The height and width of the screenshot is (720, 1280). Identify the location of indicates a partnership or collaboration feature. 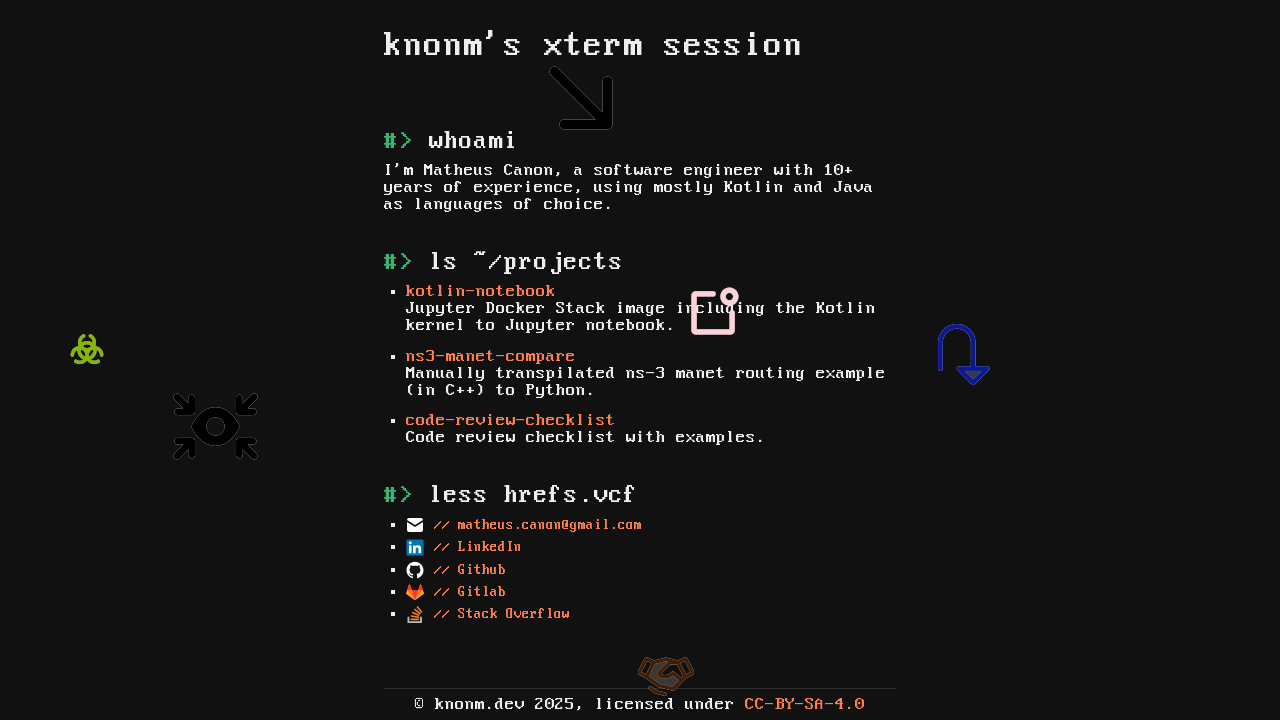
(666, 675).